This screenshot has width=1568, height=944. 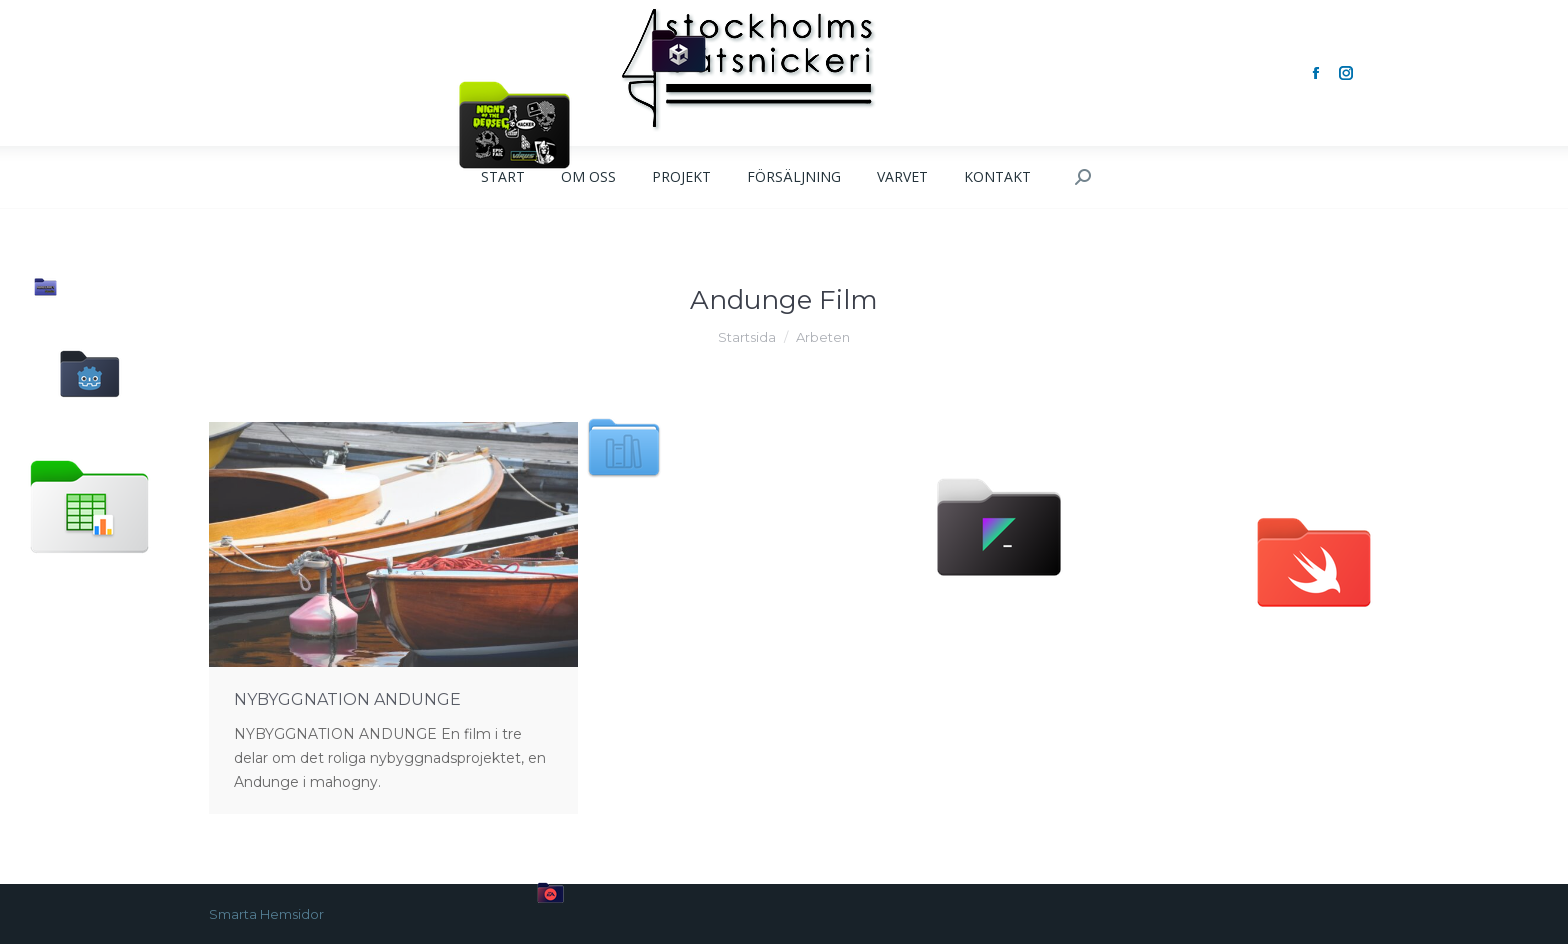 What do you see at coordinates (678, 52) in the screenshot?
I see `open unity project files folder` at bounding box center [678, 52].